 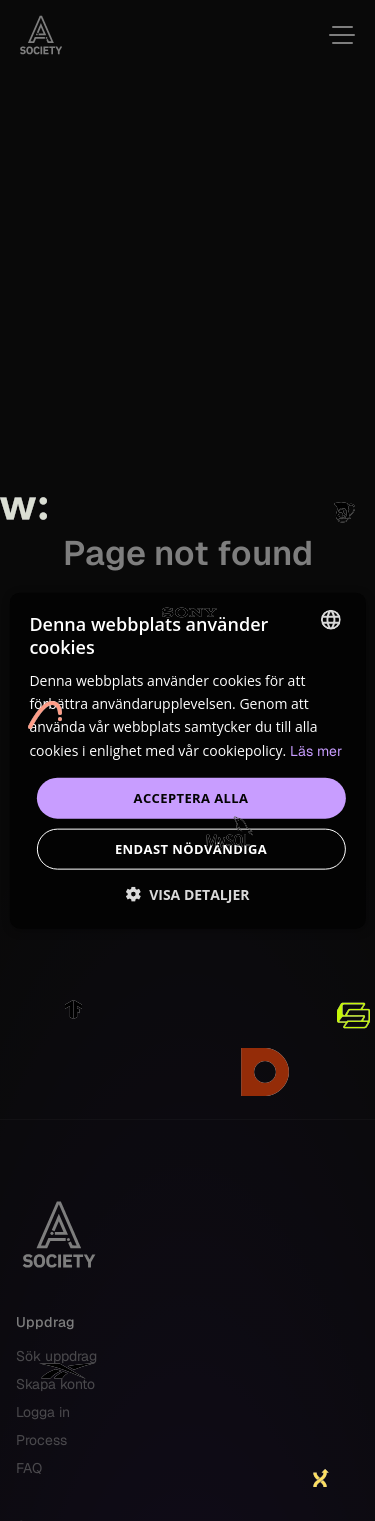 I want to click on charles web debugging proxy application, so click(x=344, y=512).